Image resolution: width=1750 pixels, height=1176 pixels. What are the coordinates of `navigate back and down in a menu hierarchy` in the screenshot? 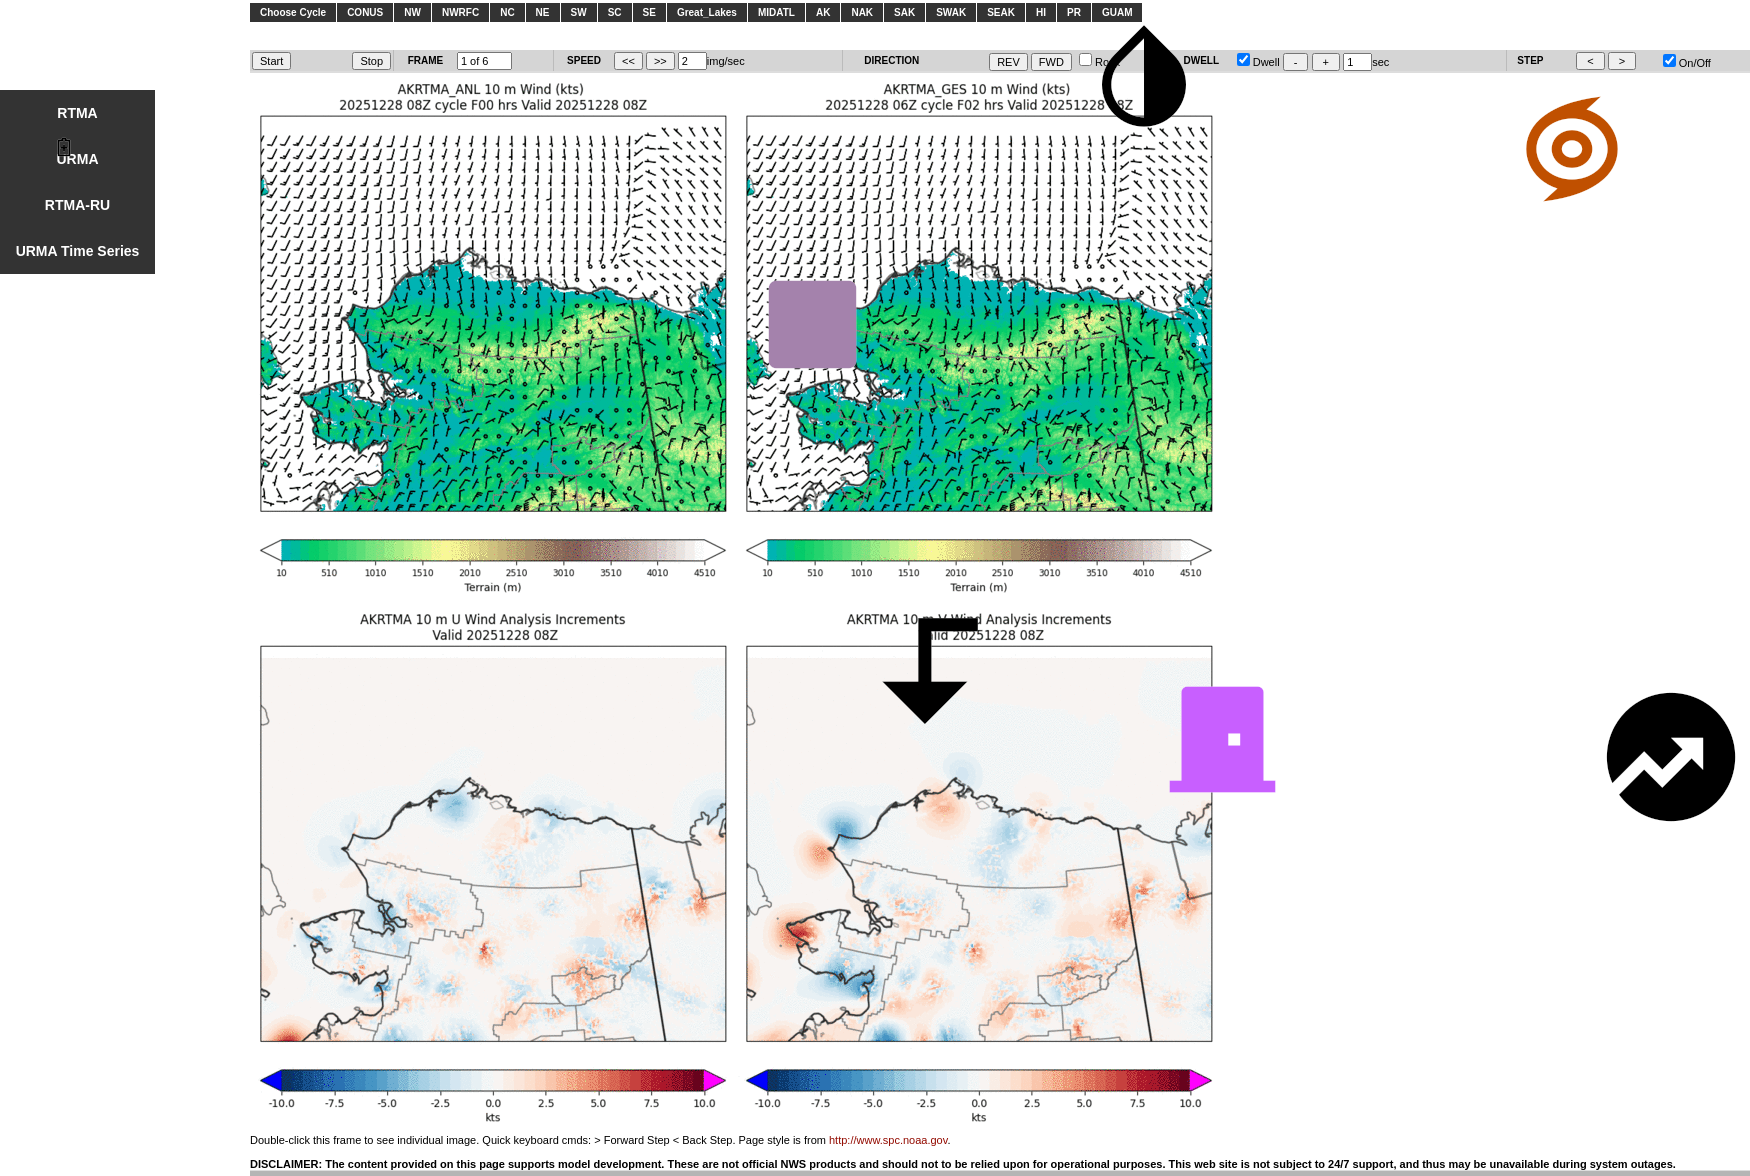 It's located at (931, 664).